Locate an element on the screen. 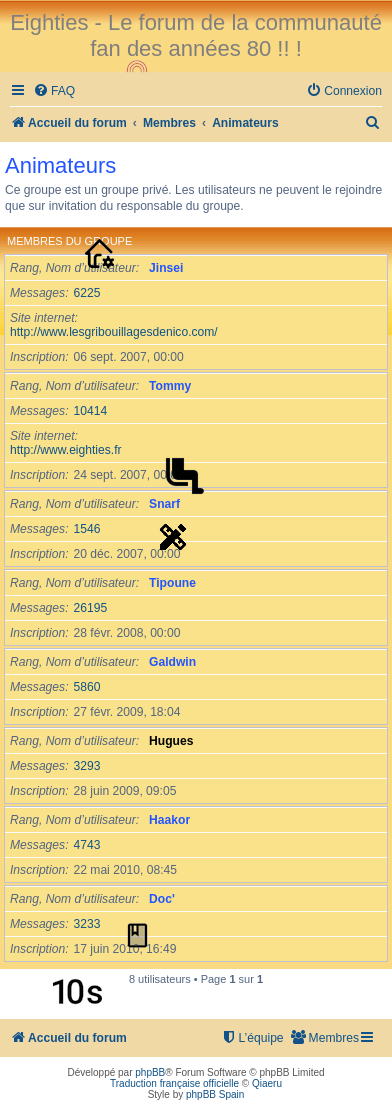 This screenshot has width=392, height=1110. open your library or reading list is located at coordinates (137, 935).